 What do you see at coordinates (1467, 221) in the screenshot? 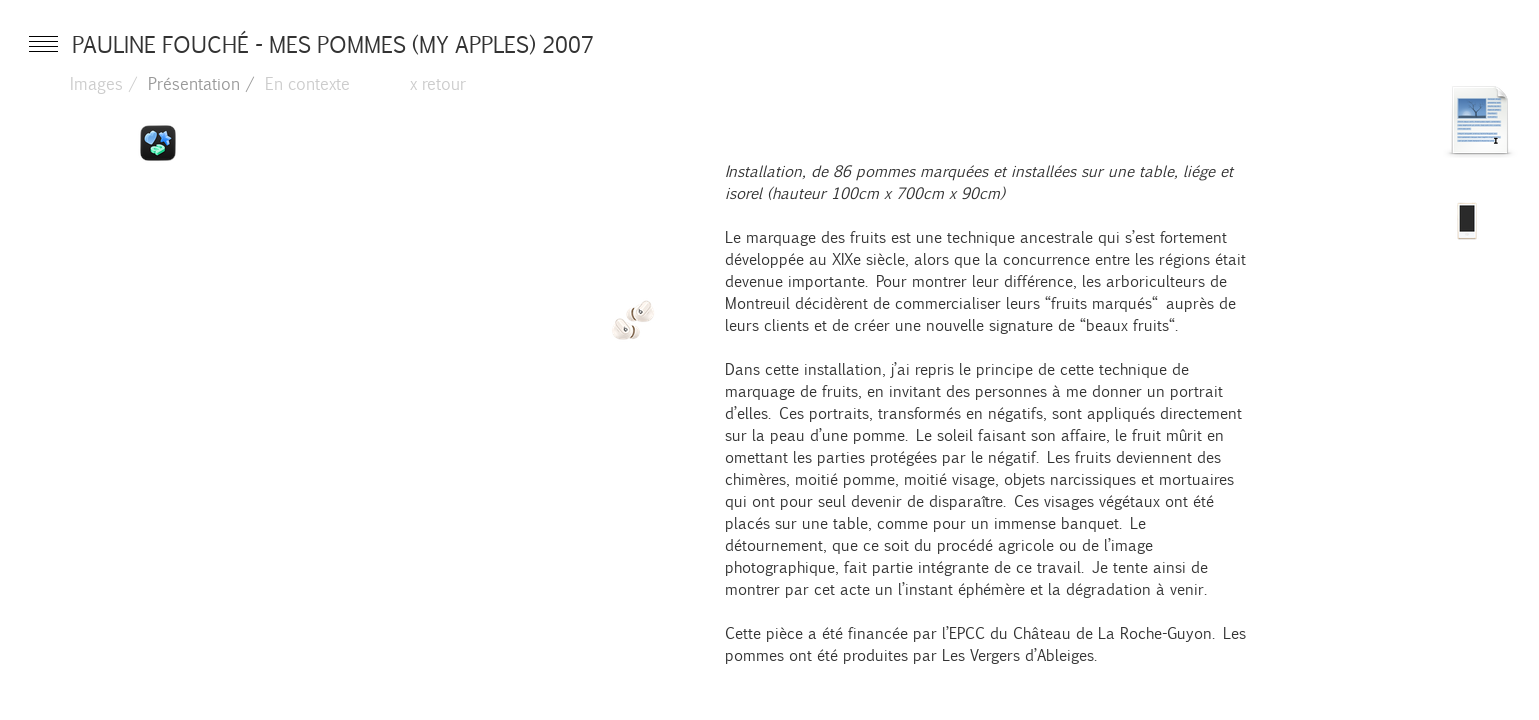
I see `iPod nano device connected` at bounding box center [1467, 221].